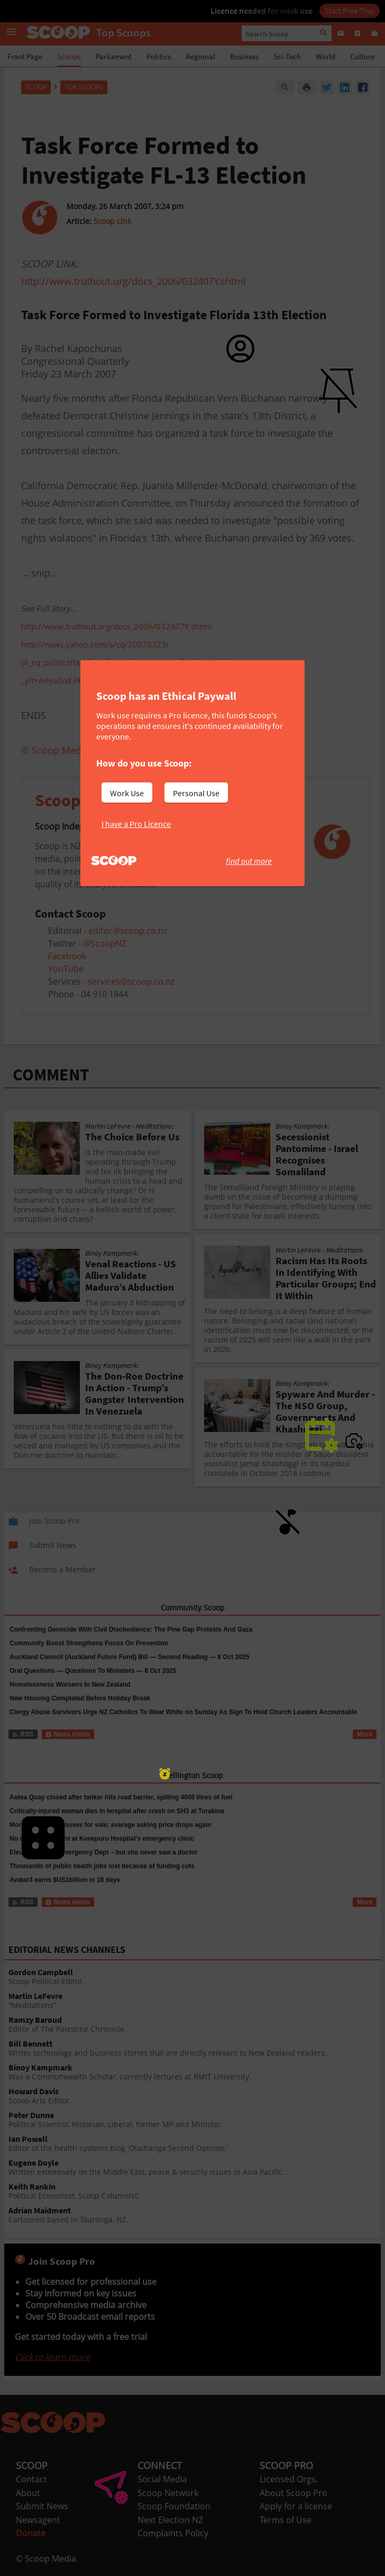  I want to click on randomize or shuffle content, so click(43, 1838).